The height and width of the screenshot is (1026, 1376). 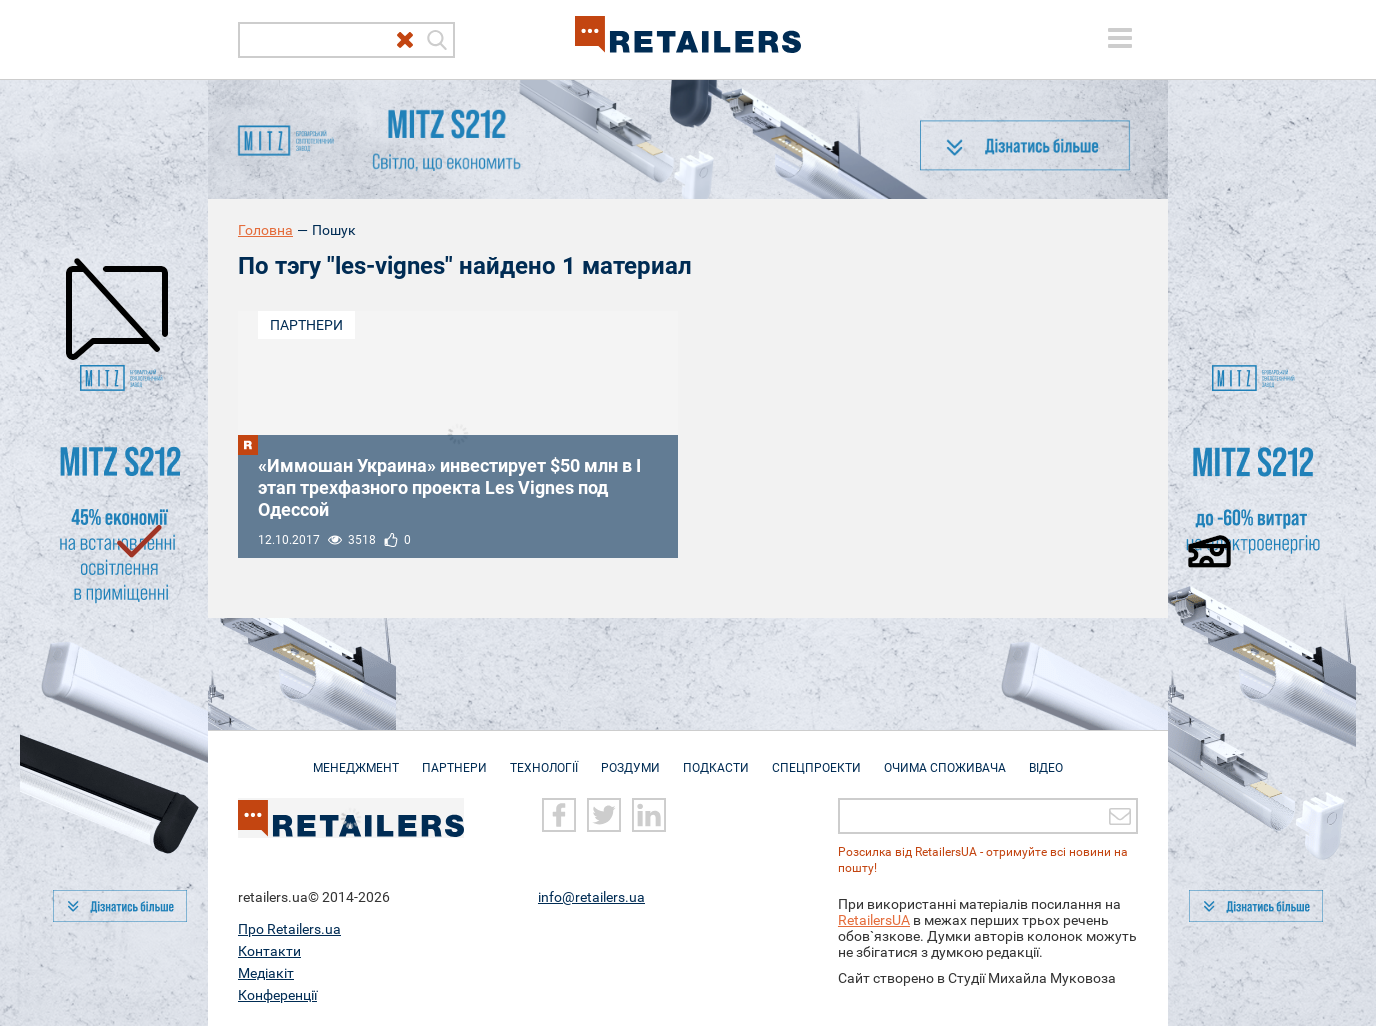 I want to click on confirm or submit an action, so click(x=138, y=539).